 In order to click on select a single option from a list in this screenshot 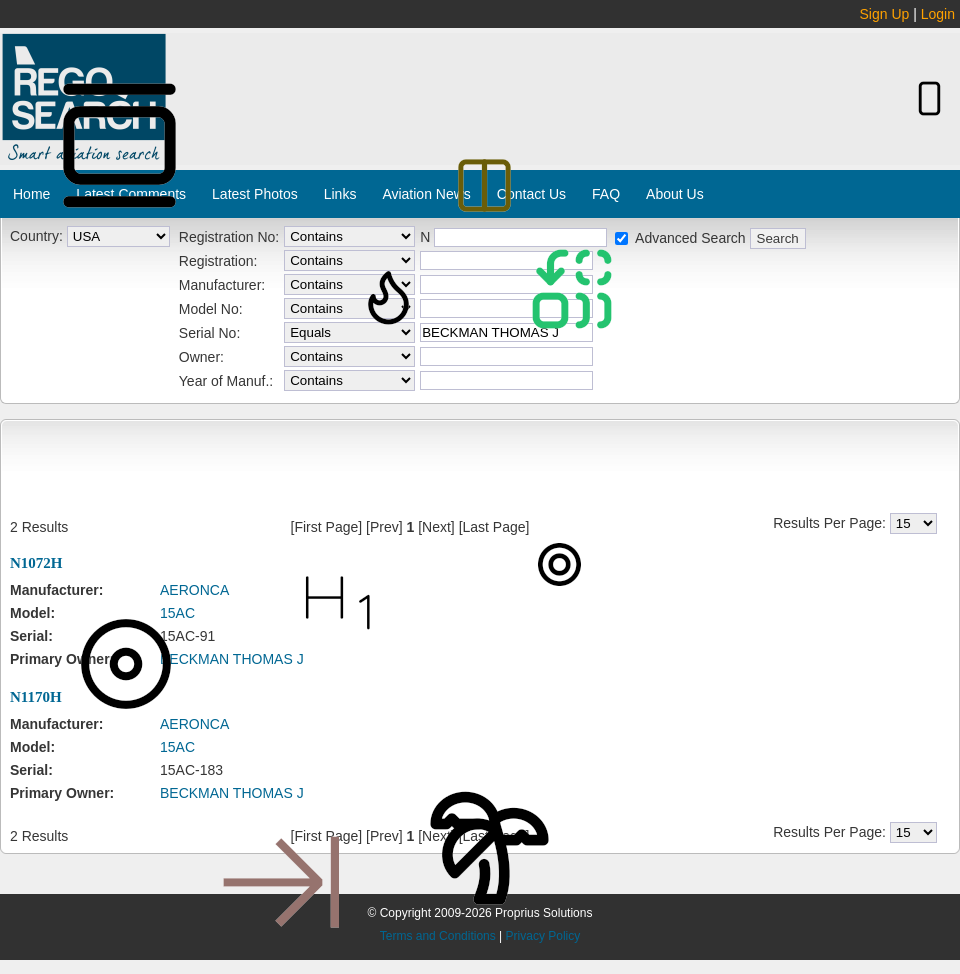, I will do `click(559, 564)`.